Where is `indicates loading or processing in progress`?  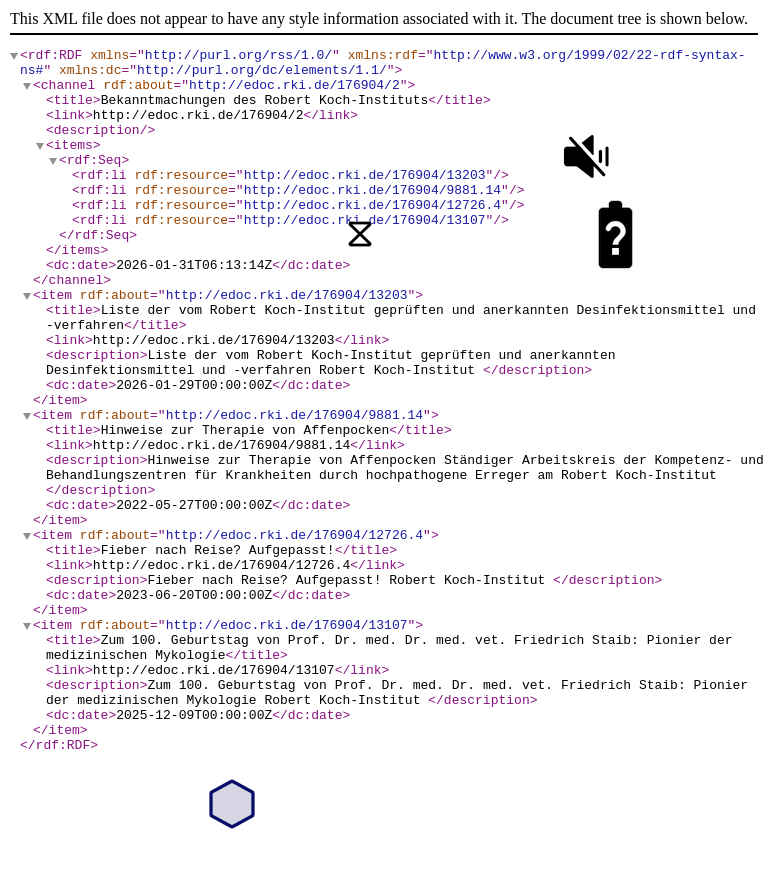 indicates loading or processing in progress is located at coordinates (360, 234).